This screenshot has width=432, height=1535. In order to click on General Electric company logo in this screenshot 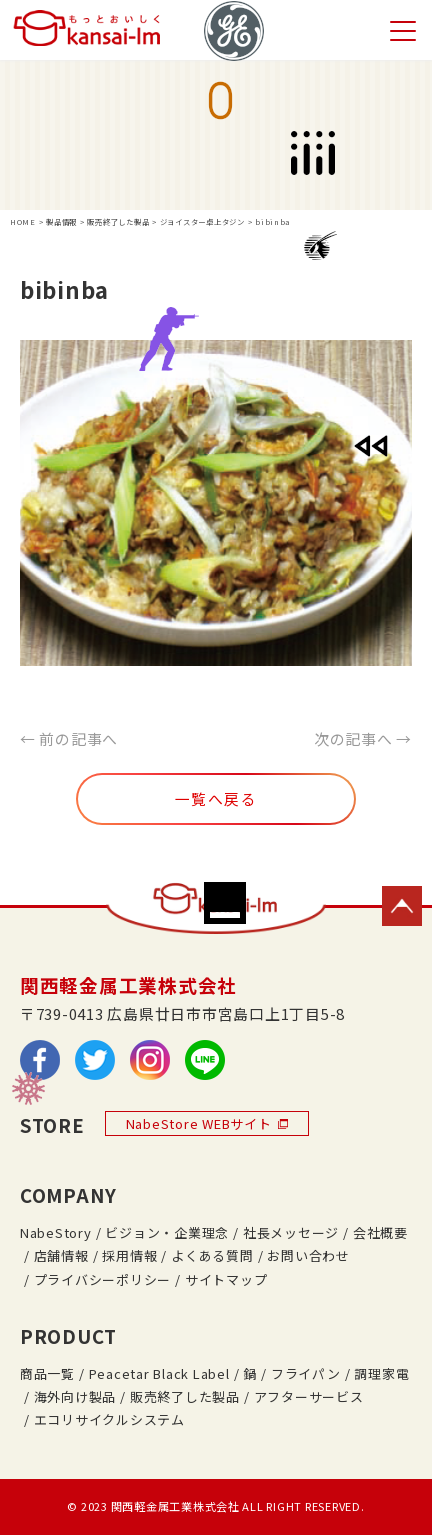, I will do `click(234, 31)`.